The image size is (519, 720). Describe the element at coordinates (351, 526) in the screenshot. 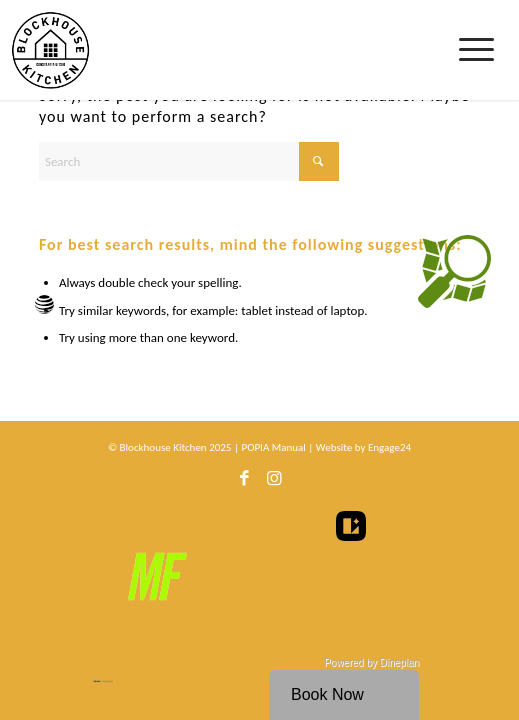

I see `open lunacy design application` at that location.